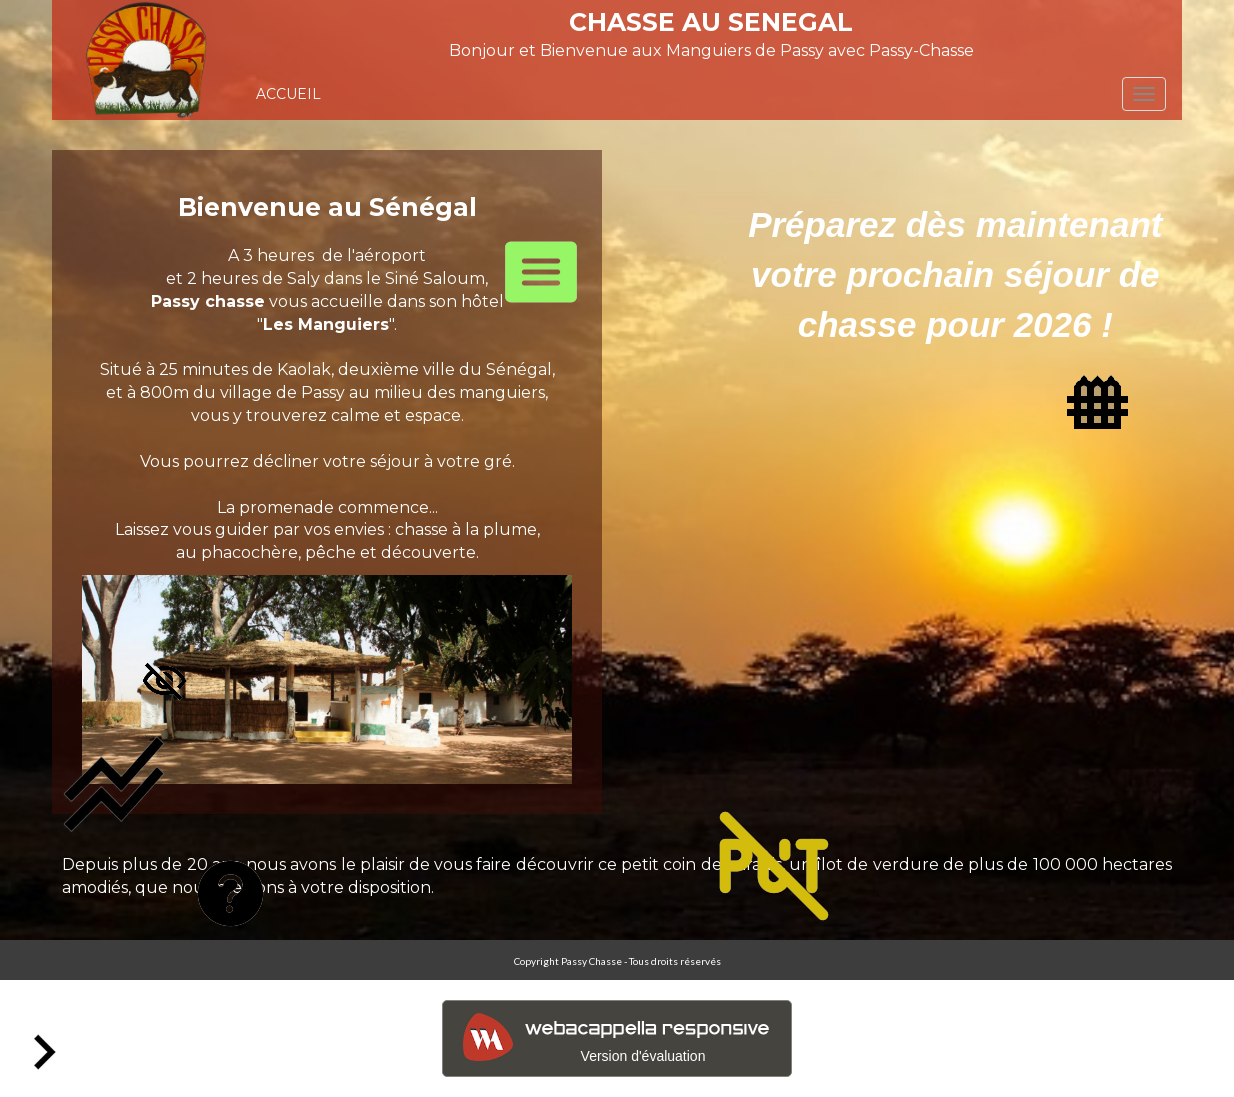  I want to click on view stacked line chart data, so click(114, 784).